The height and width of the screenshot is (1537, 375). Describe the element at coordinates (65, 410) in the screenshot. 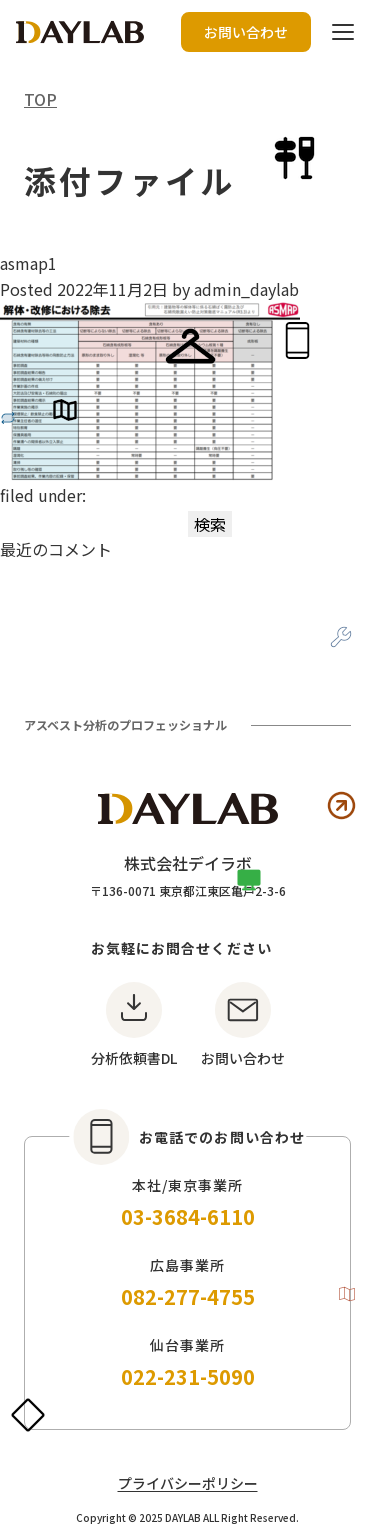

I see `view map or navigation` at that location.